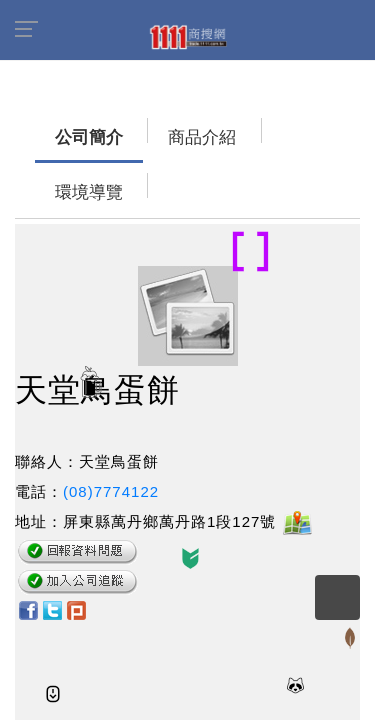  What do you see at coordinates (350, 638) in the screenshot?
I see `MongoDB database service logo` at bounding box center [350, 638].